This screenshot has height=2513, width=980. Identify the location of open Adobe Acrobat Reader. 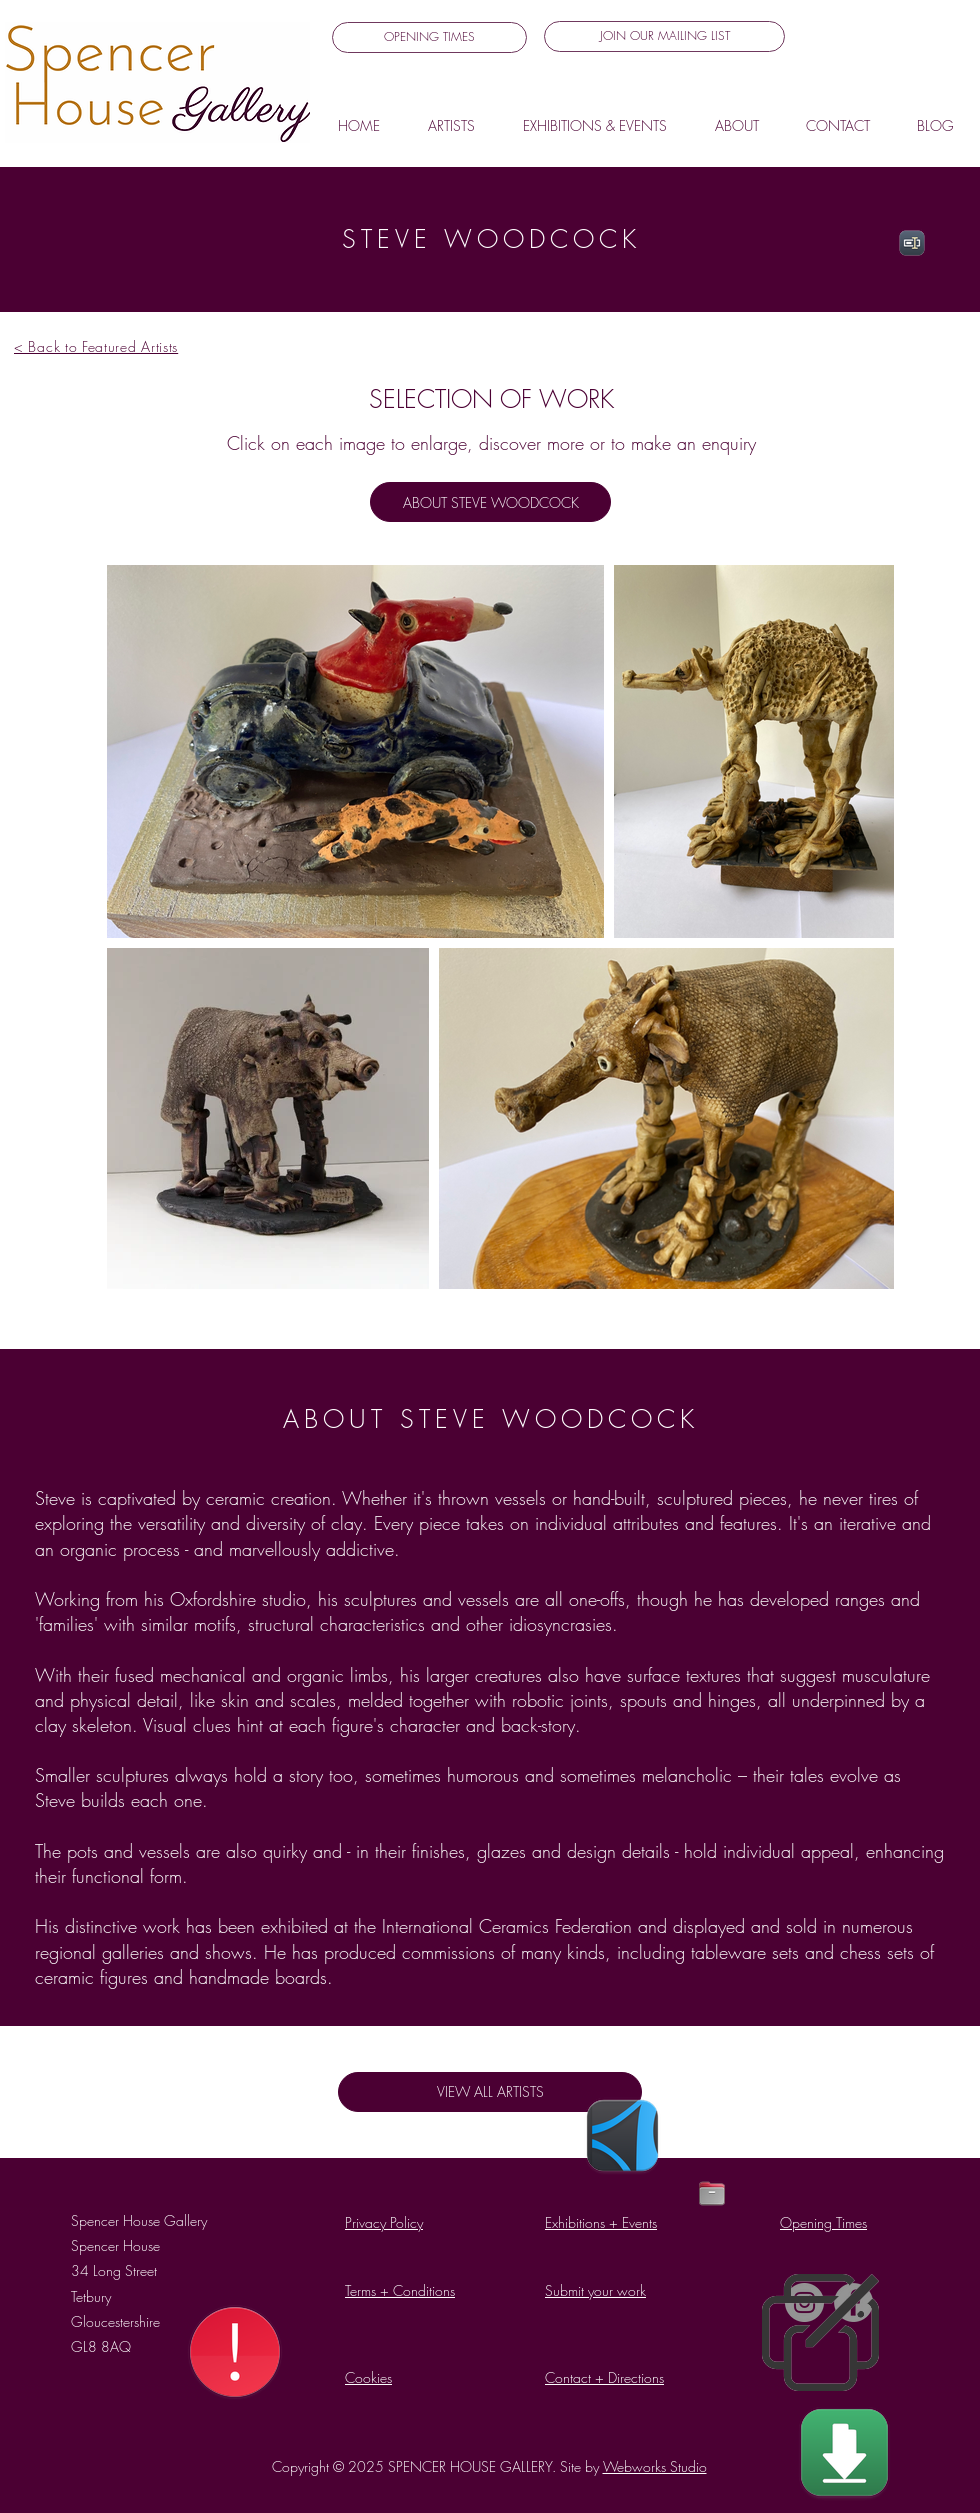
(622, 2135).